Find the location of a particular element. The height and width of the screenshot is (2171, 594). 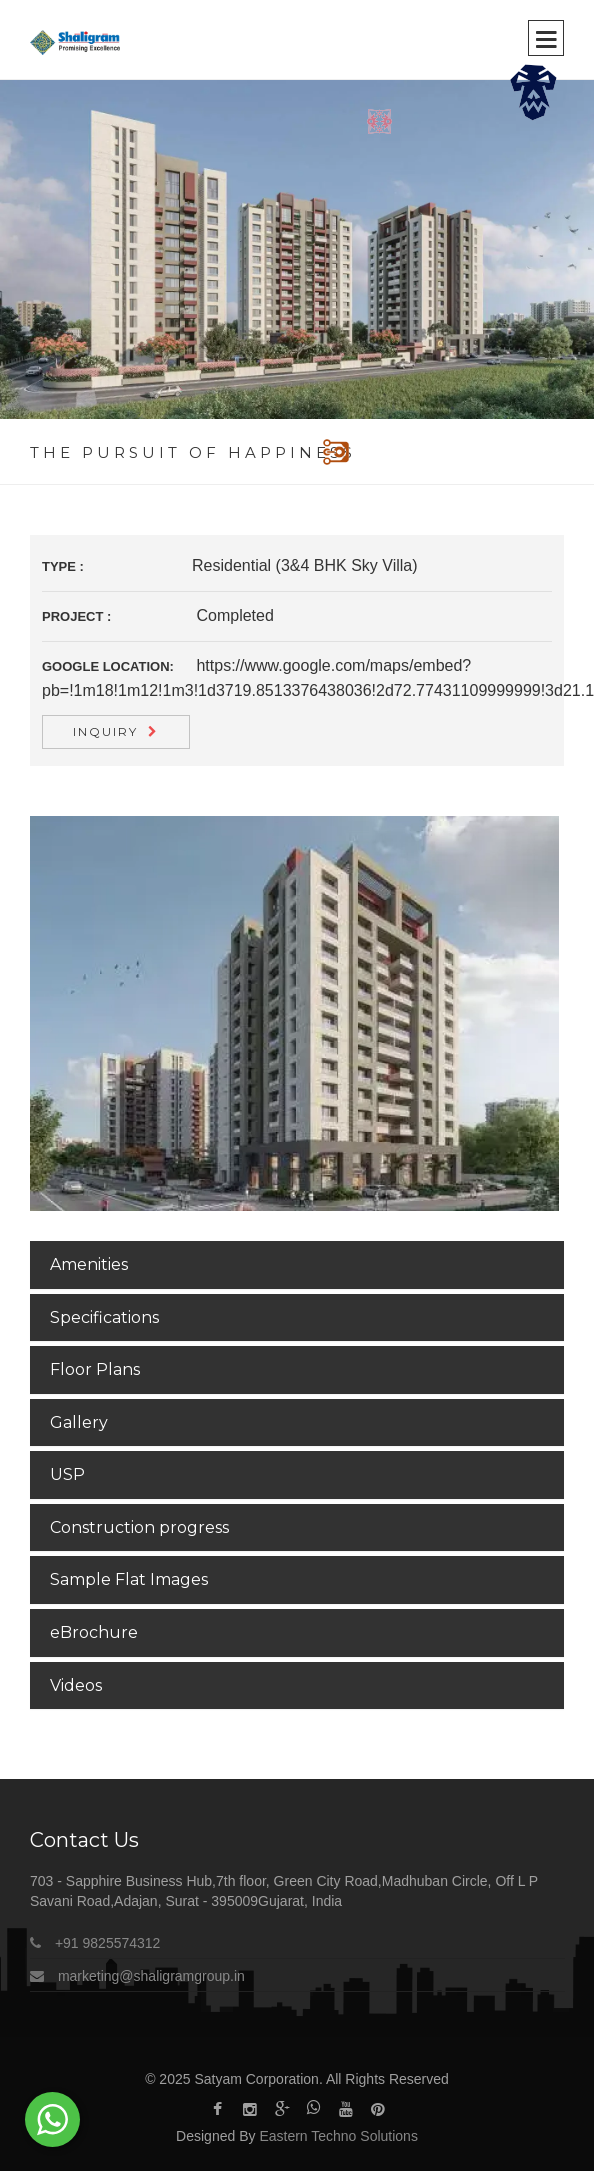

indicates a death or game over state is located at coordinates (533, 92).